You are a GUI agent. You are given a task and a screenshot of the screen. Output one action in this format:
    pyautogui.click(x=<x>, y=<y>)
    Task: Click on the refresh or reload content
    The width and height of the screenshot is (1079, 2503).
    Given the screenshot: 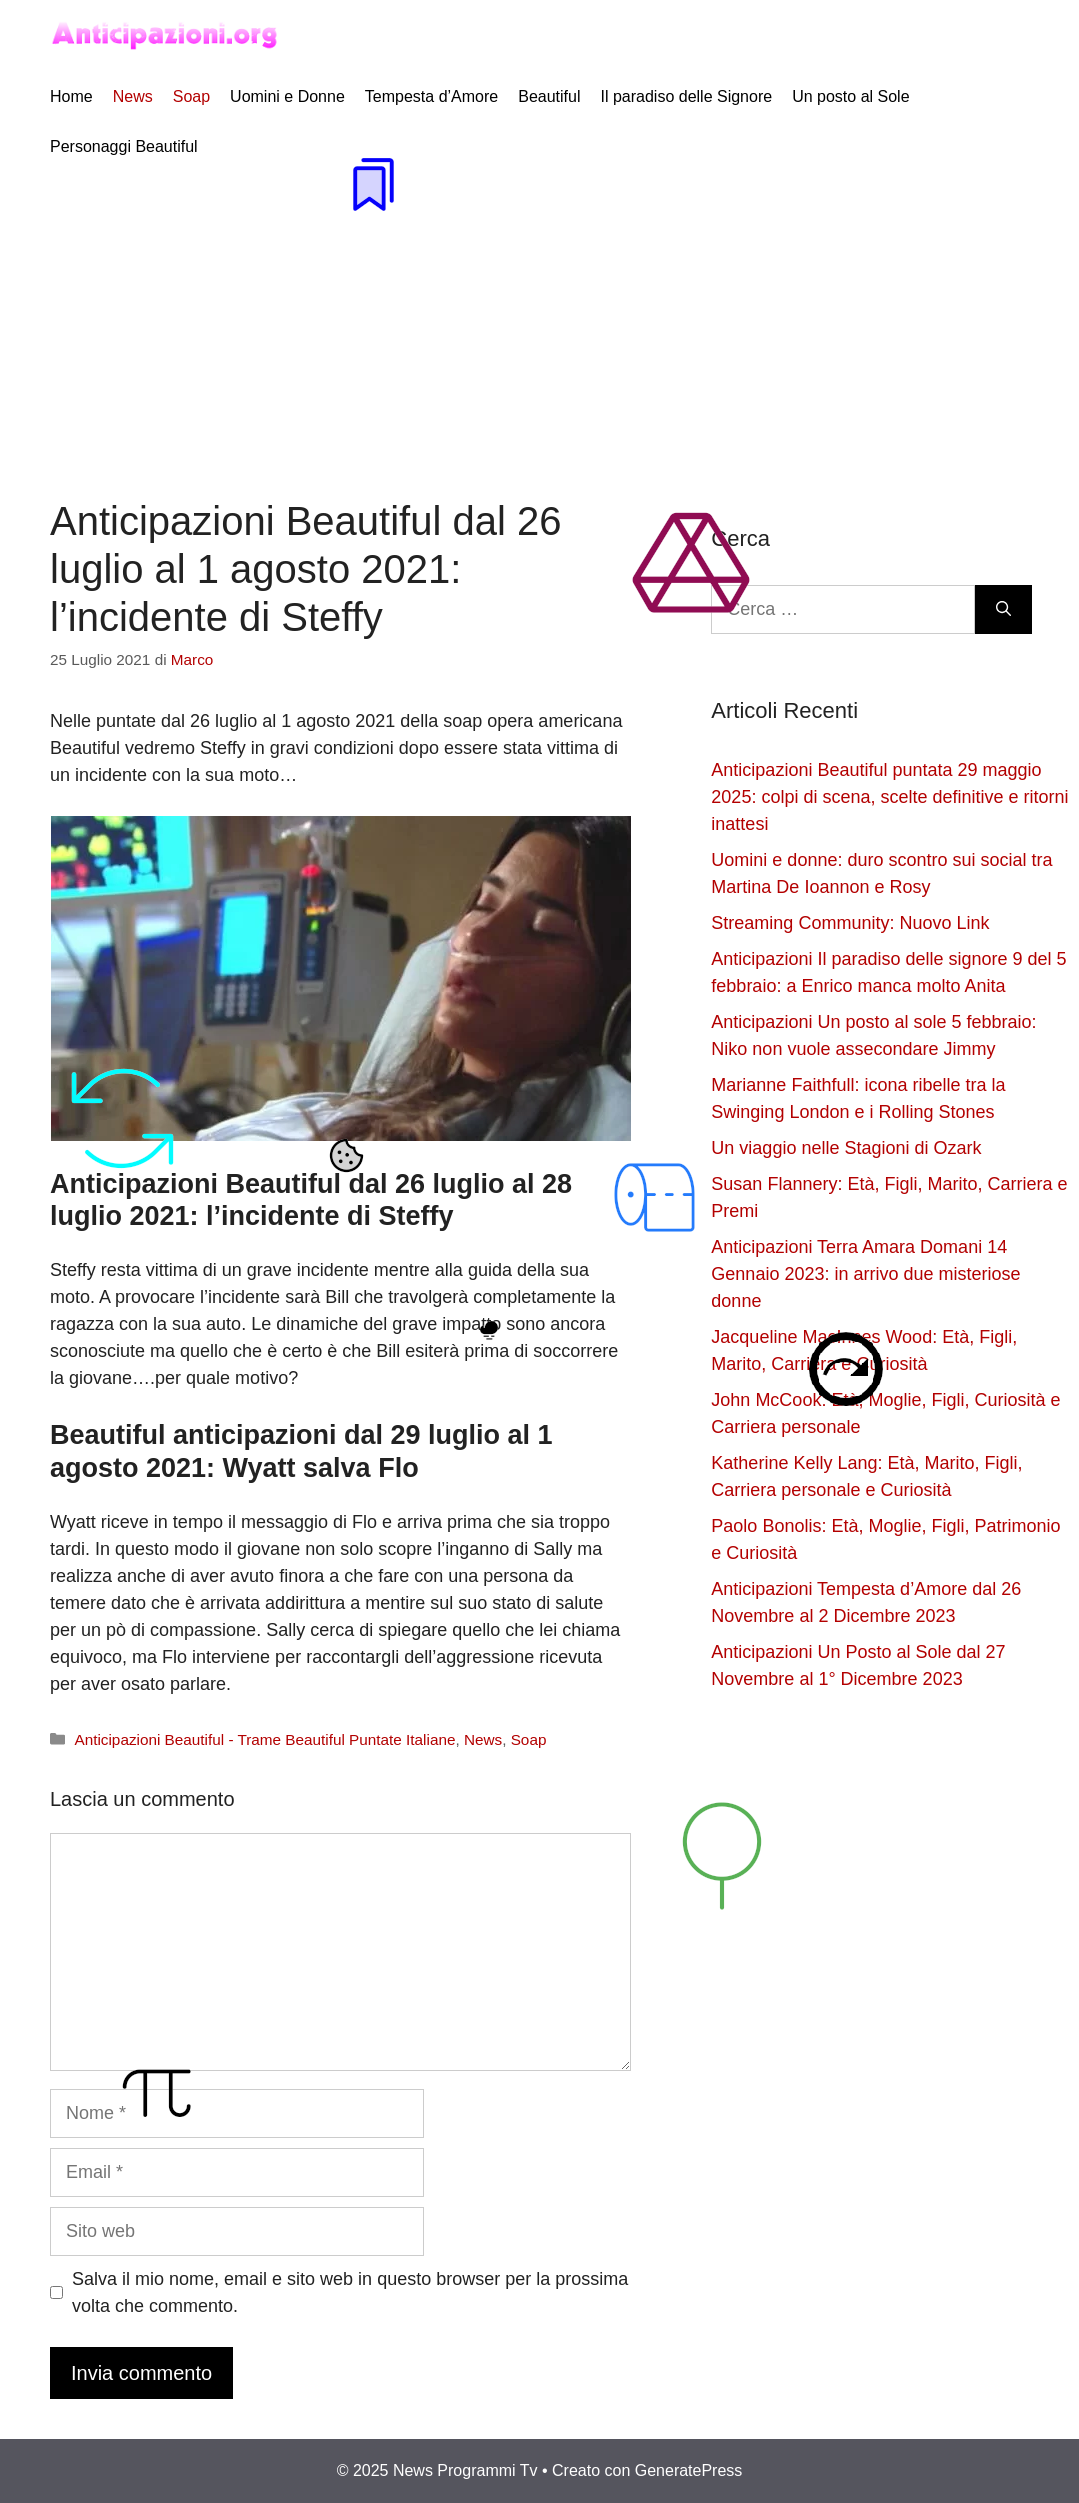 What is the action you would take?
    pyautogui.click(x=122, y=1118)
    